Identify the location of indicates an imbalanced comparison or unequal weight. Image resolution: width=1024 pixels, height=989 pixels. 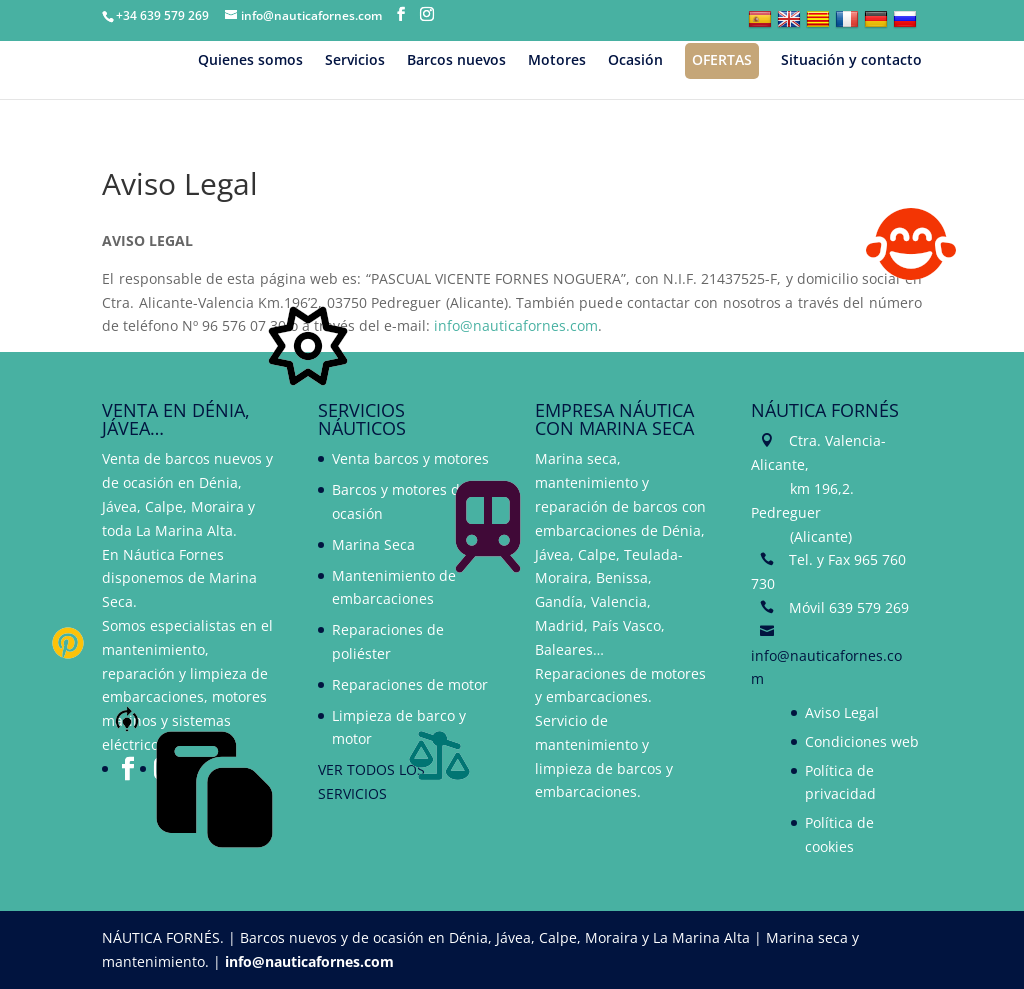
(439, 755).